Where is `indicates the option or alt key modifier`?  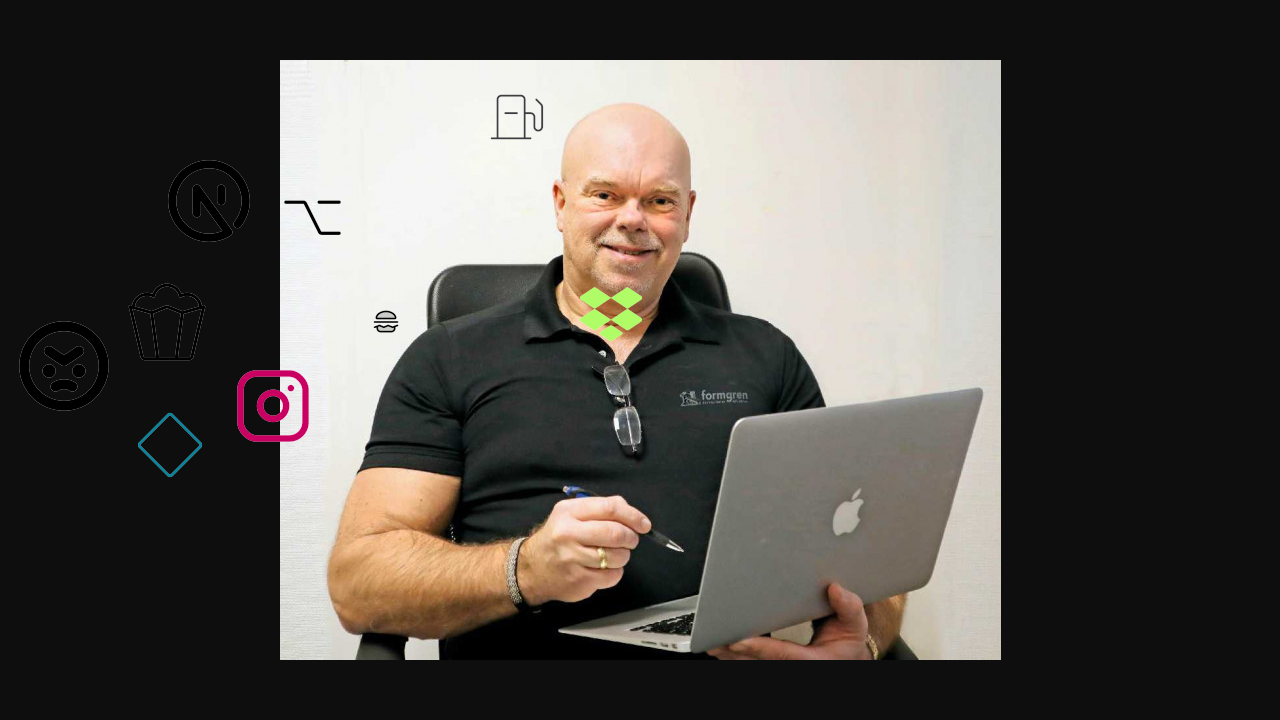 indicates the option or alt key modifier is located at coordinates (312, 215).